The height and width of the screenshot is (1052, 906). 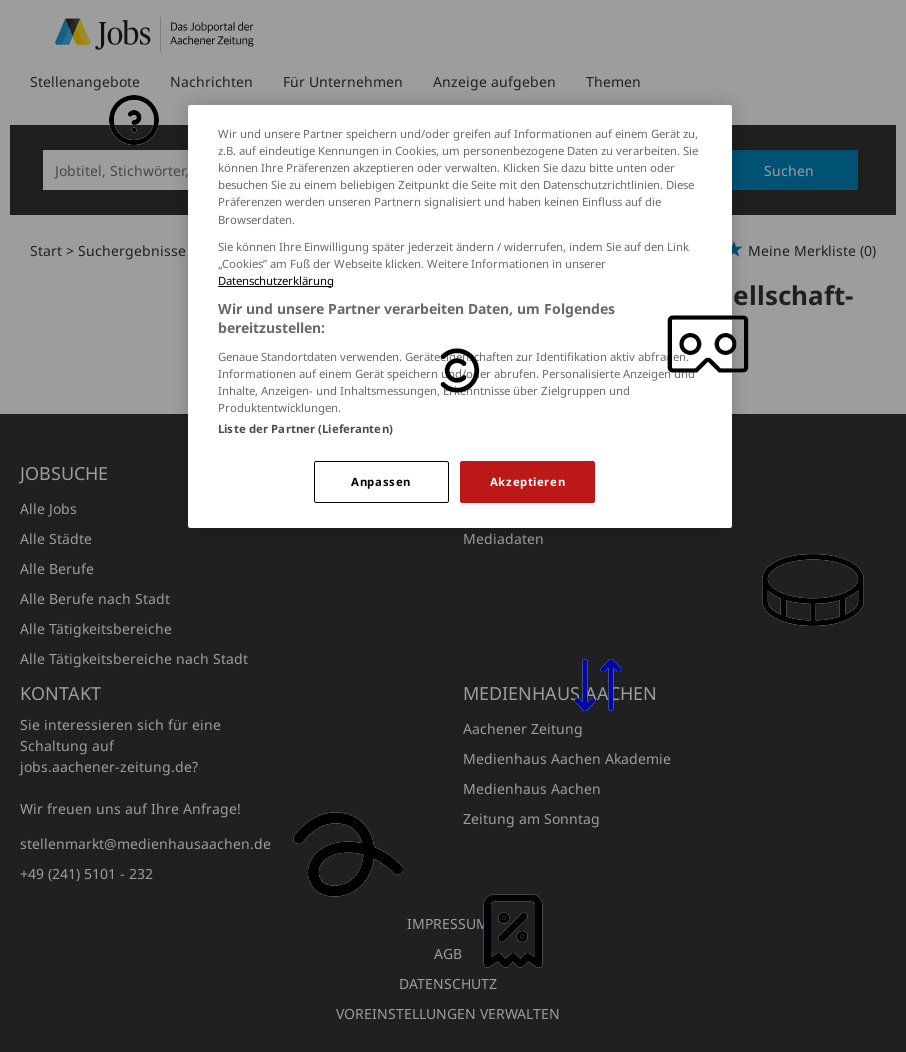 I want to click on view tax receipt or invoice, so click(x=513, y=931).